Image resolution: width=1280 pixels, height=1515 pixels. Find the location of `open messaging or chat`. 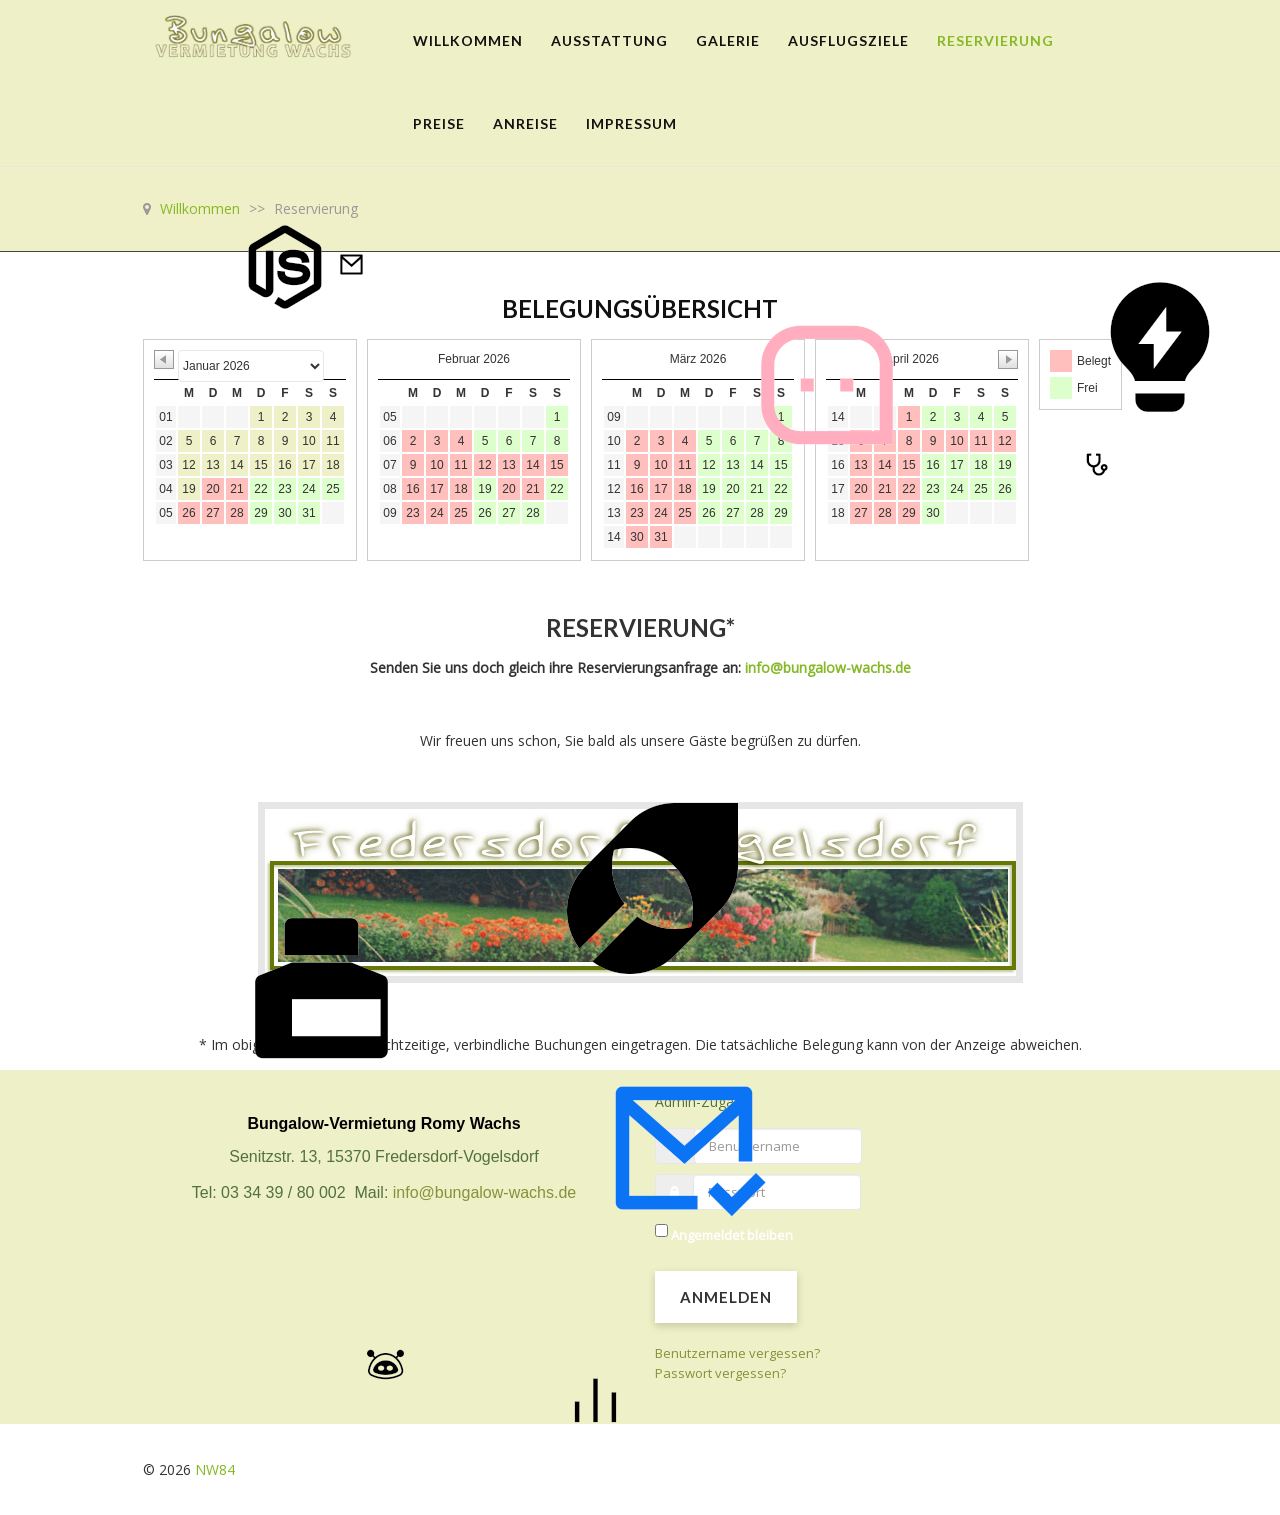

open messaging or chat is located at coordinates (827, 385).